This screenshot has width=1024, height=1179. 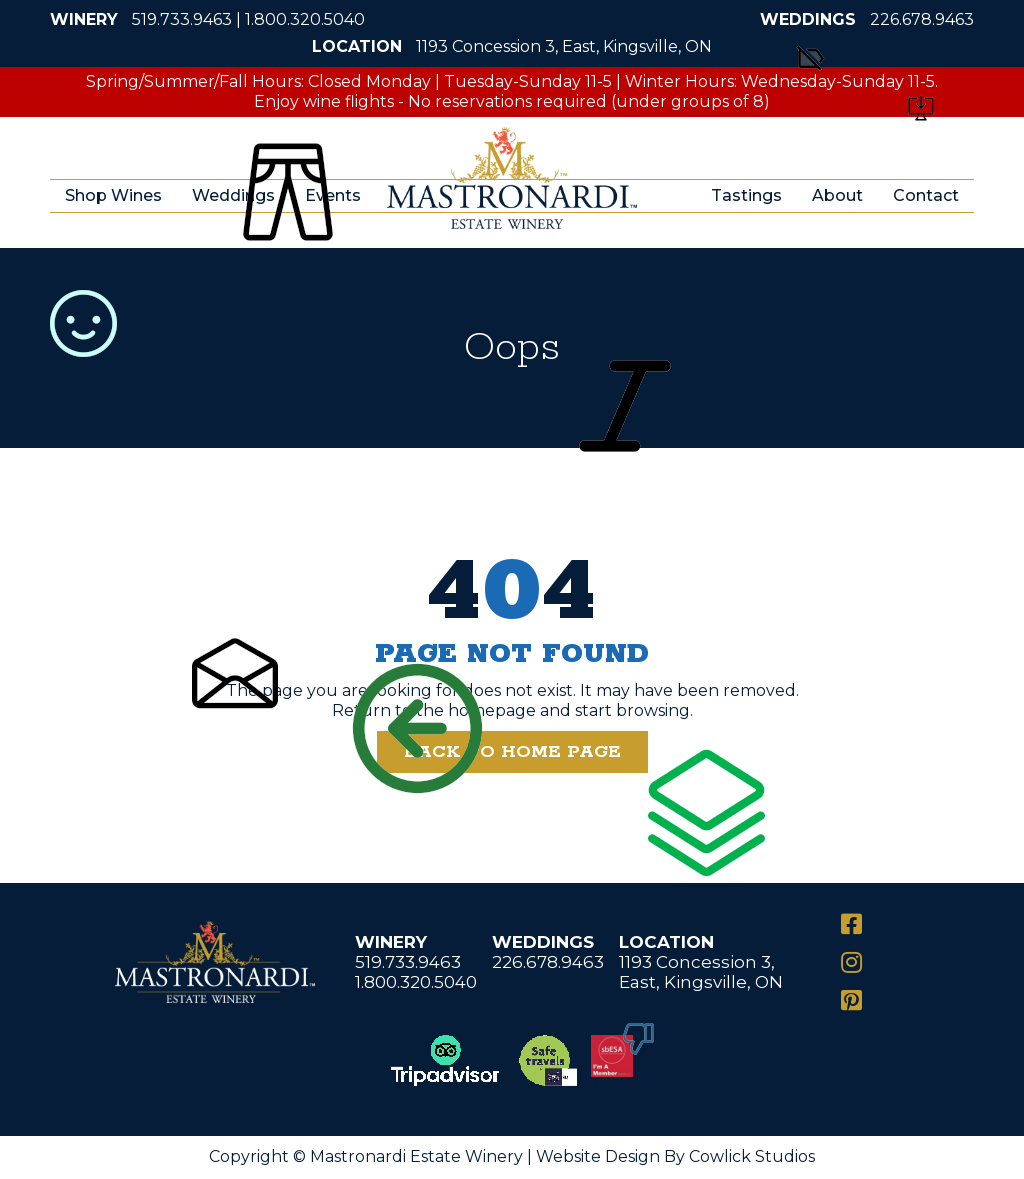 I want to click on apply italic formatting to selected text, so click(x=625, y=406).